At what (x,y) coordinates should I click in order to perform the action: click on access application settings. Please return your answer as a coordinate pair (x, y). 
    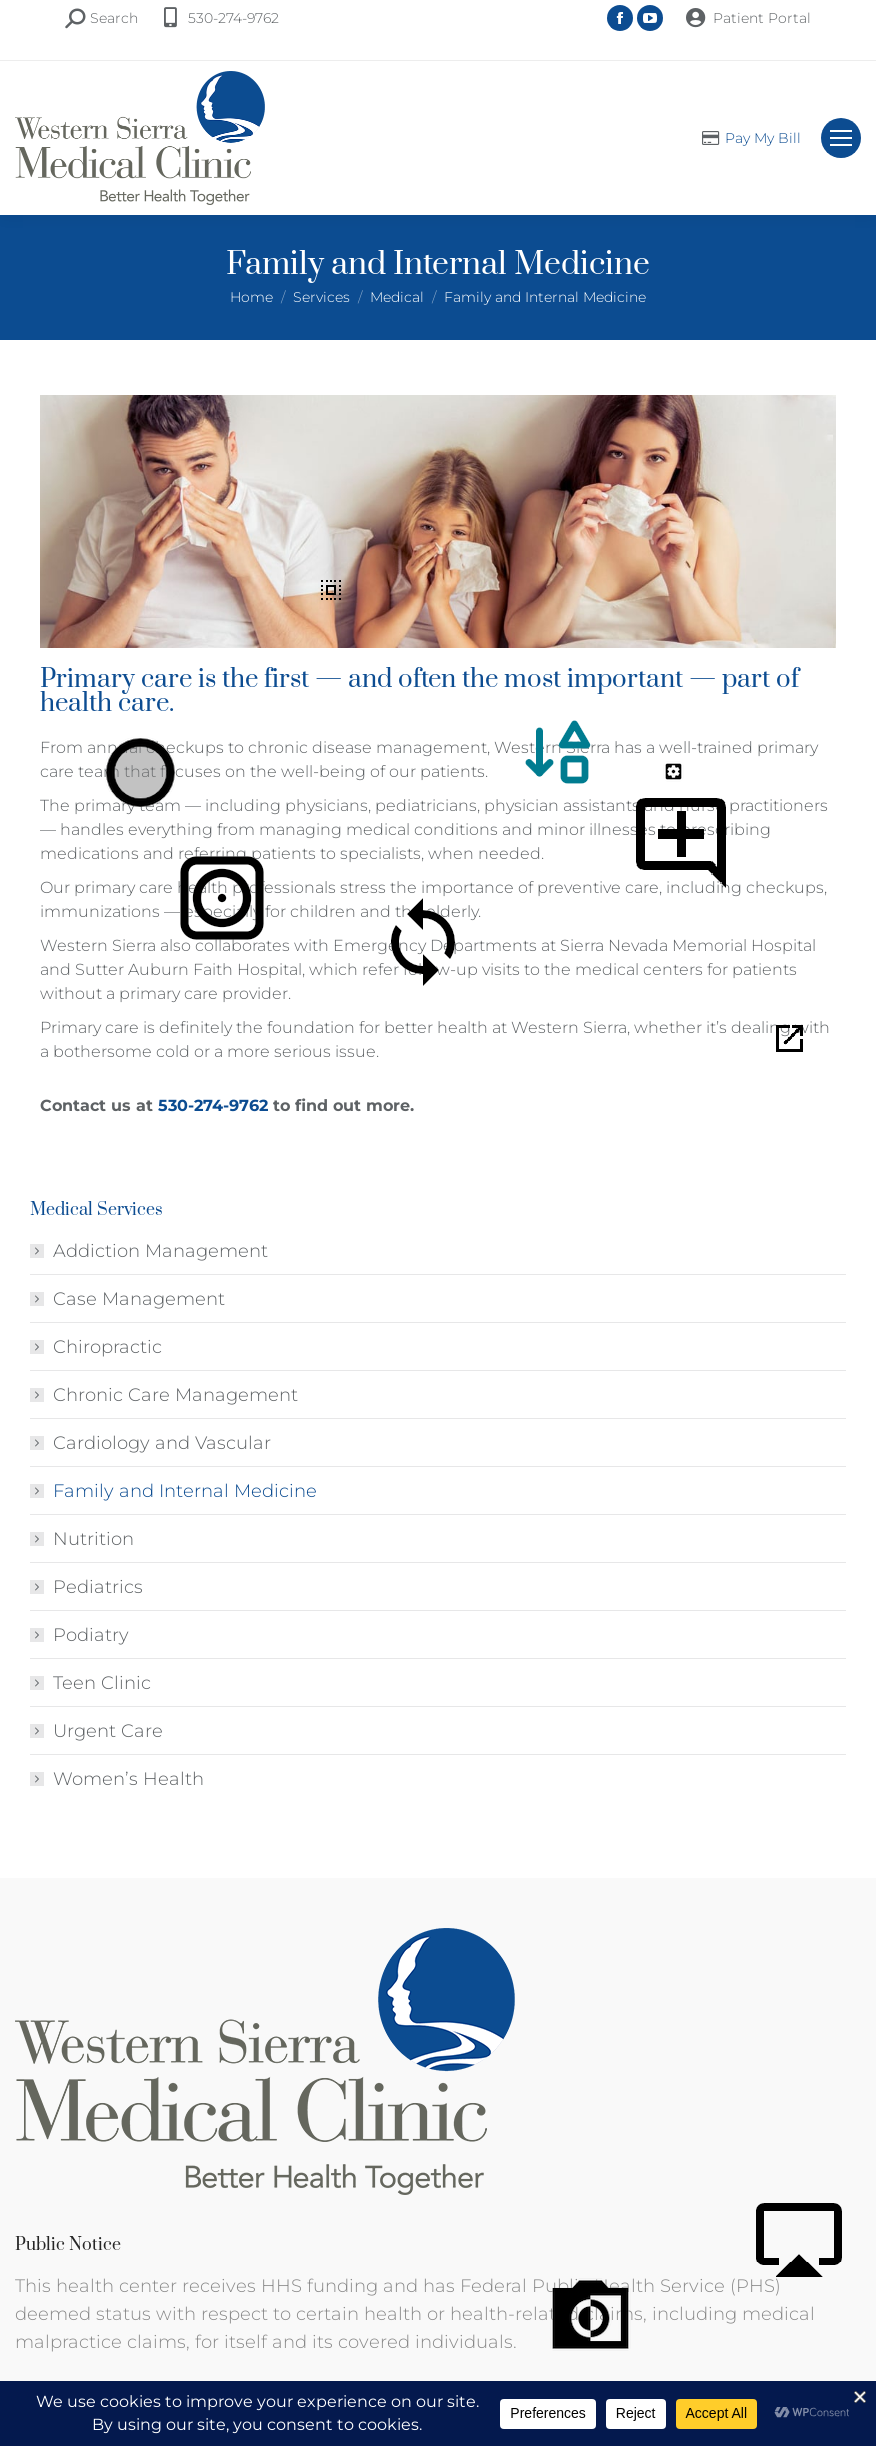
    Looking at the image, I should click on (673, 771).